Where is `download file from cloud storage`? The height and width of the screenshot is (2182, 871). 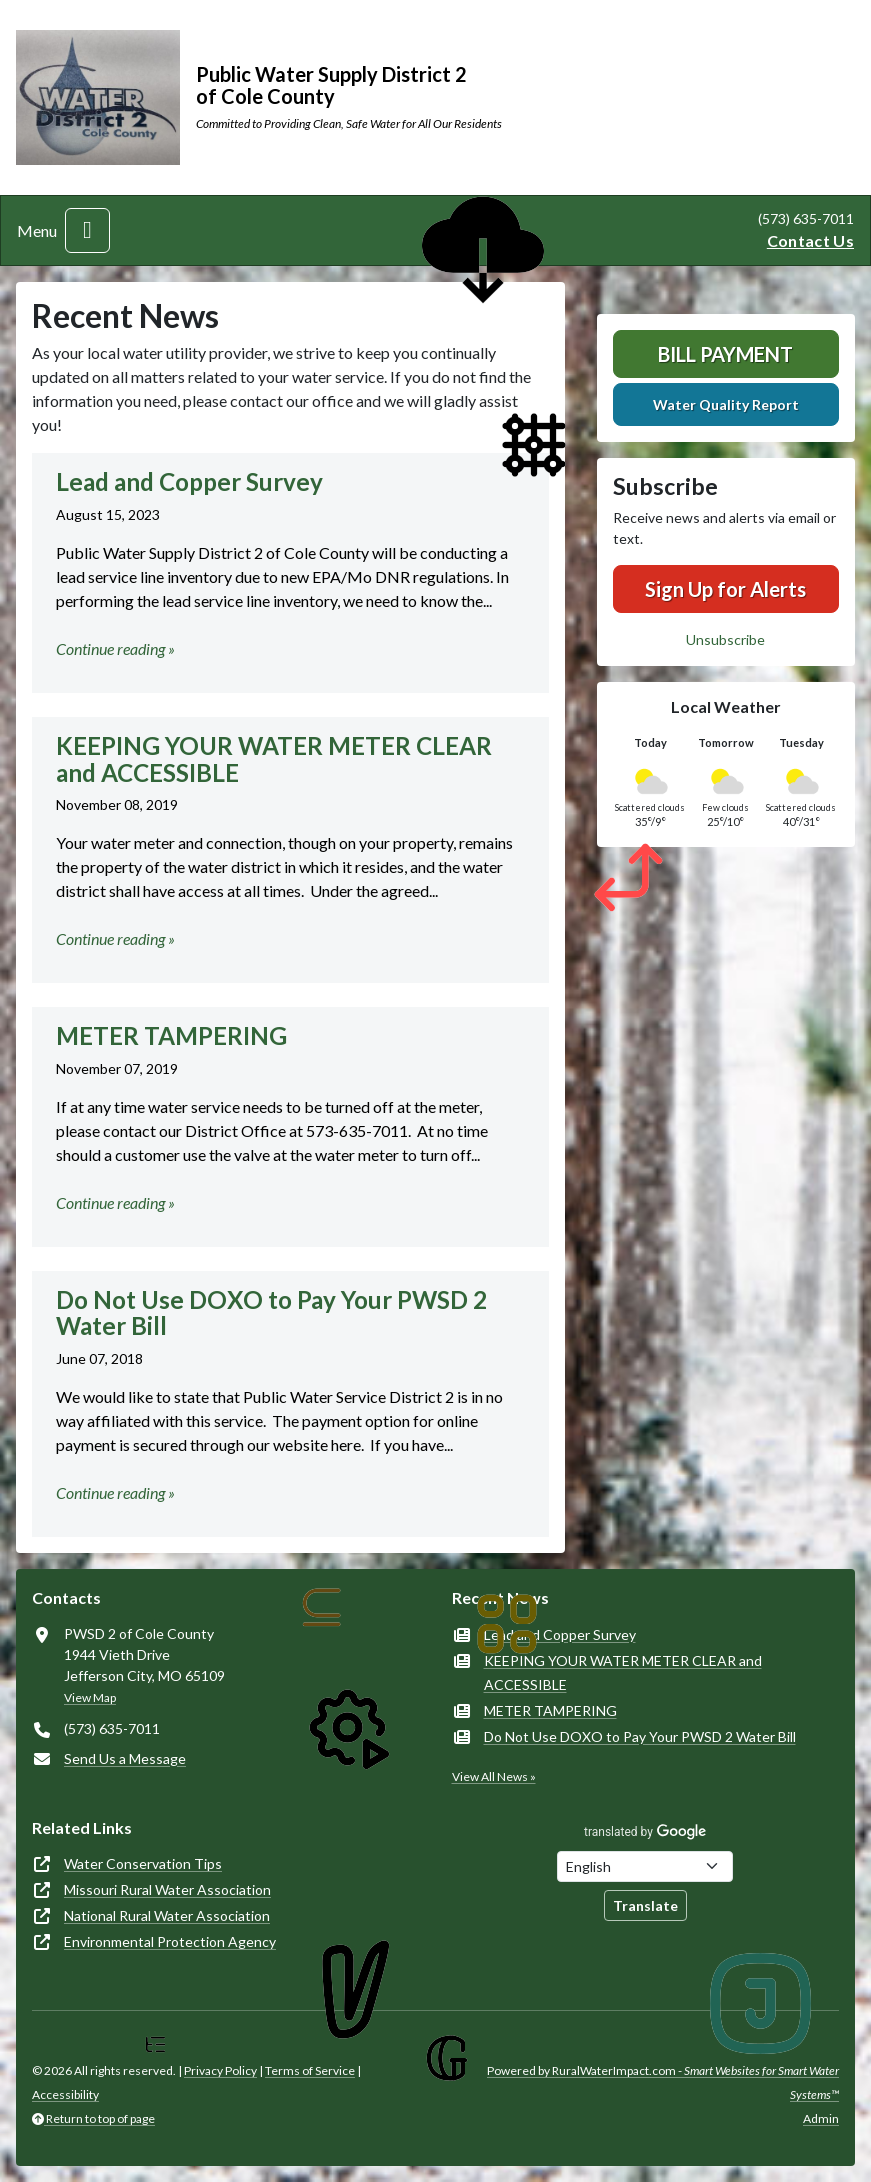
download file from cloud storage is located at coordinates (483, 250).